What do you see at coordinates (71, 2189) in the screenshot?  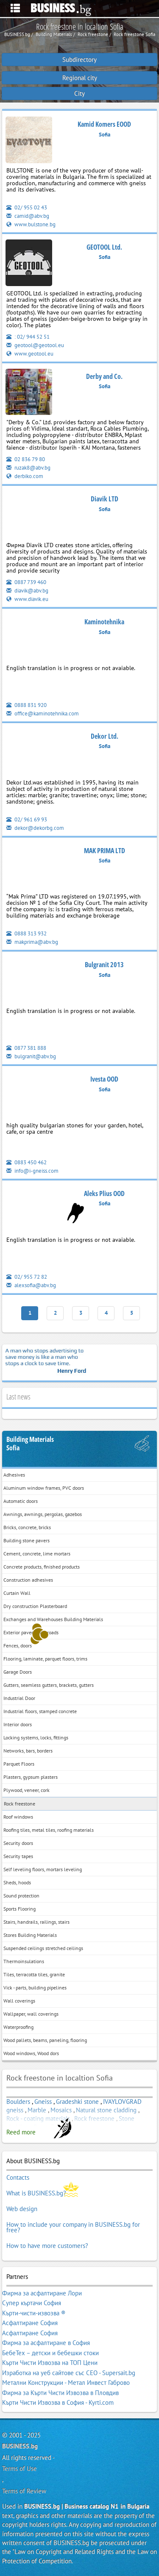 I see `send a message or note` at bounding box center [71, 2189].